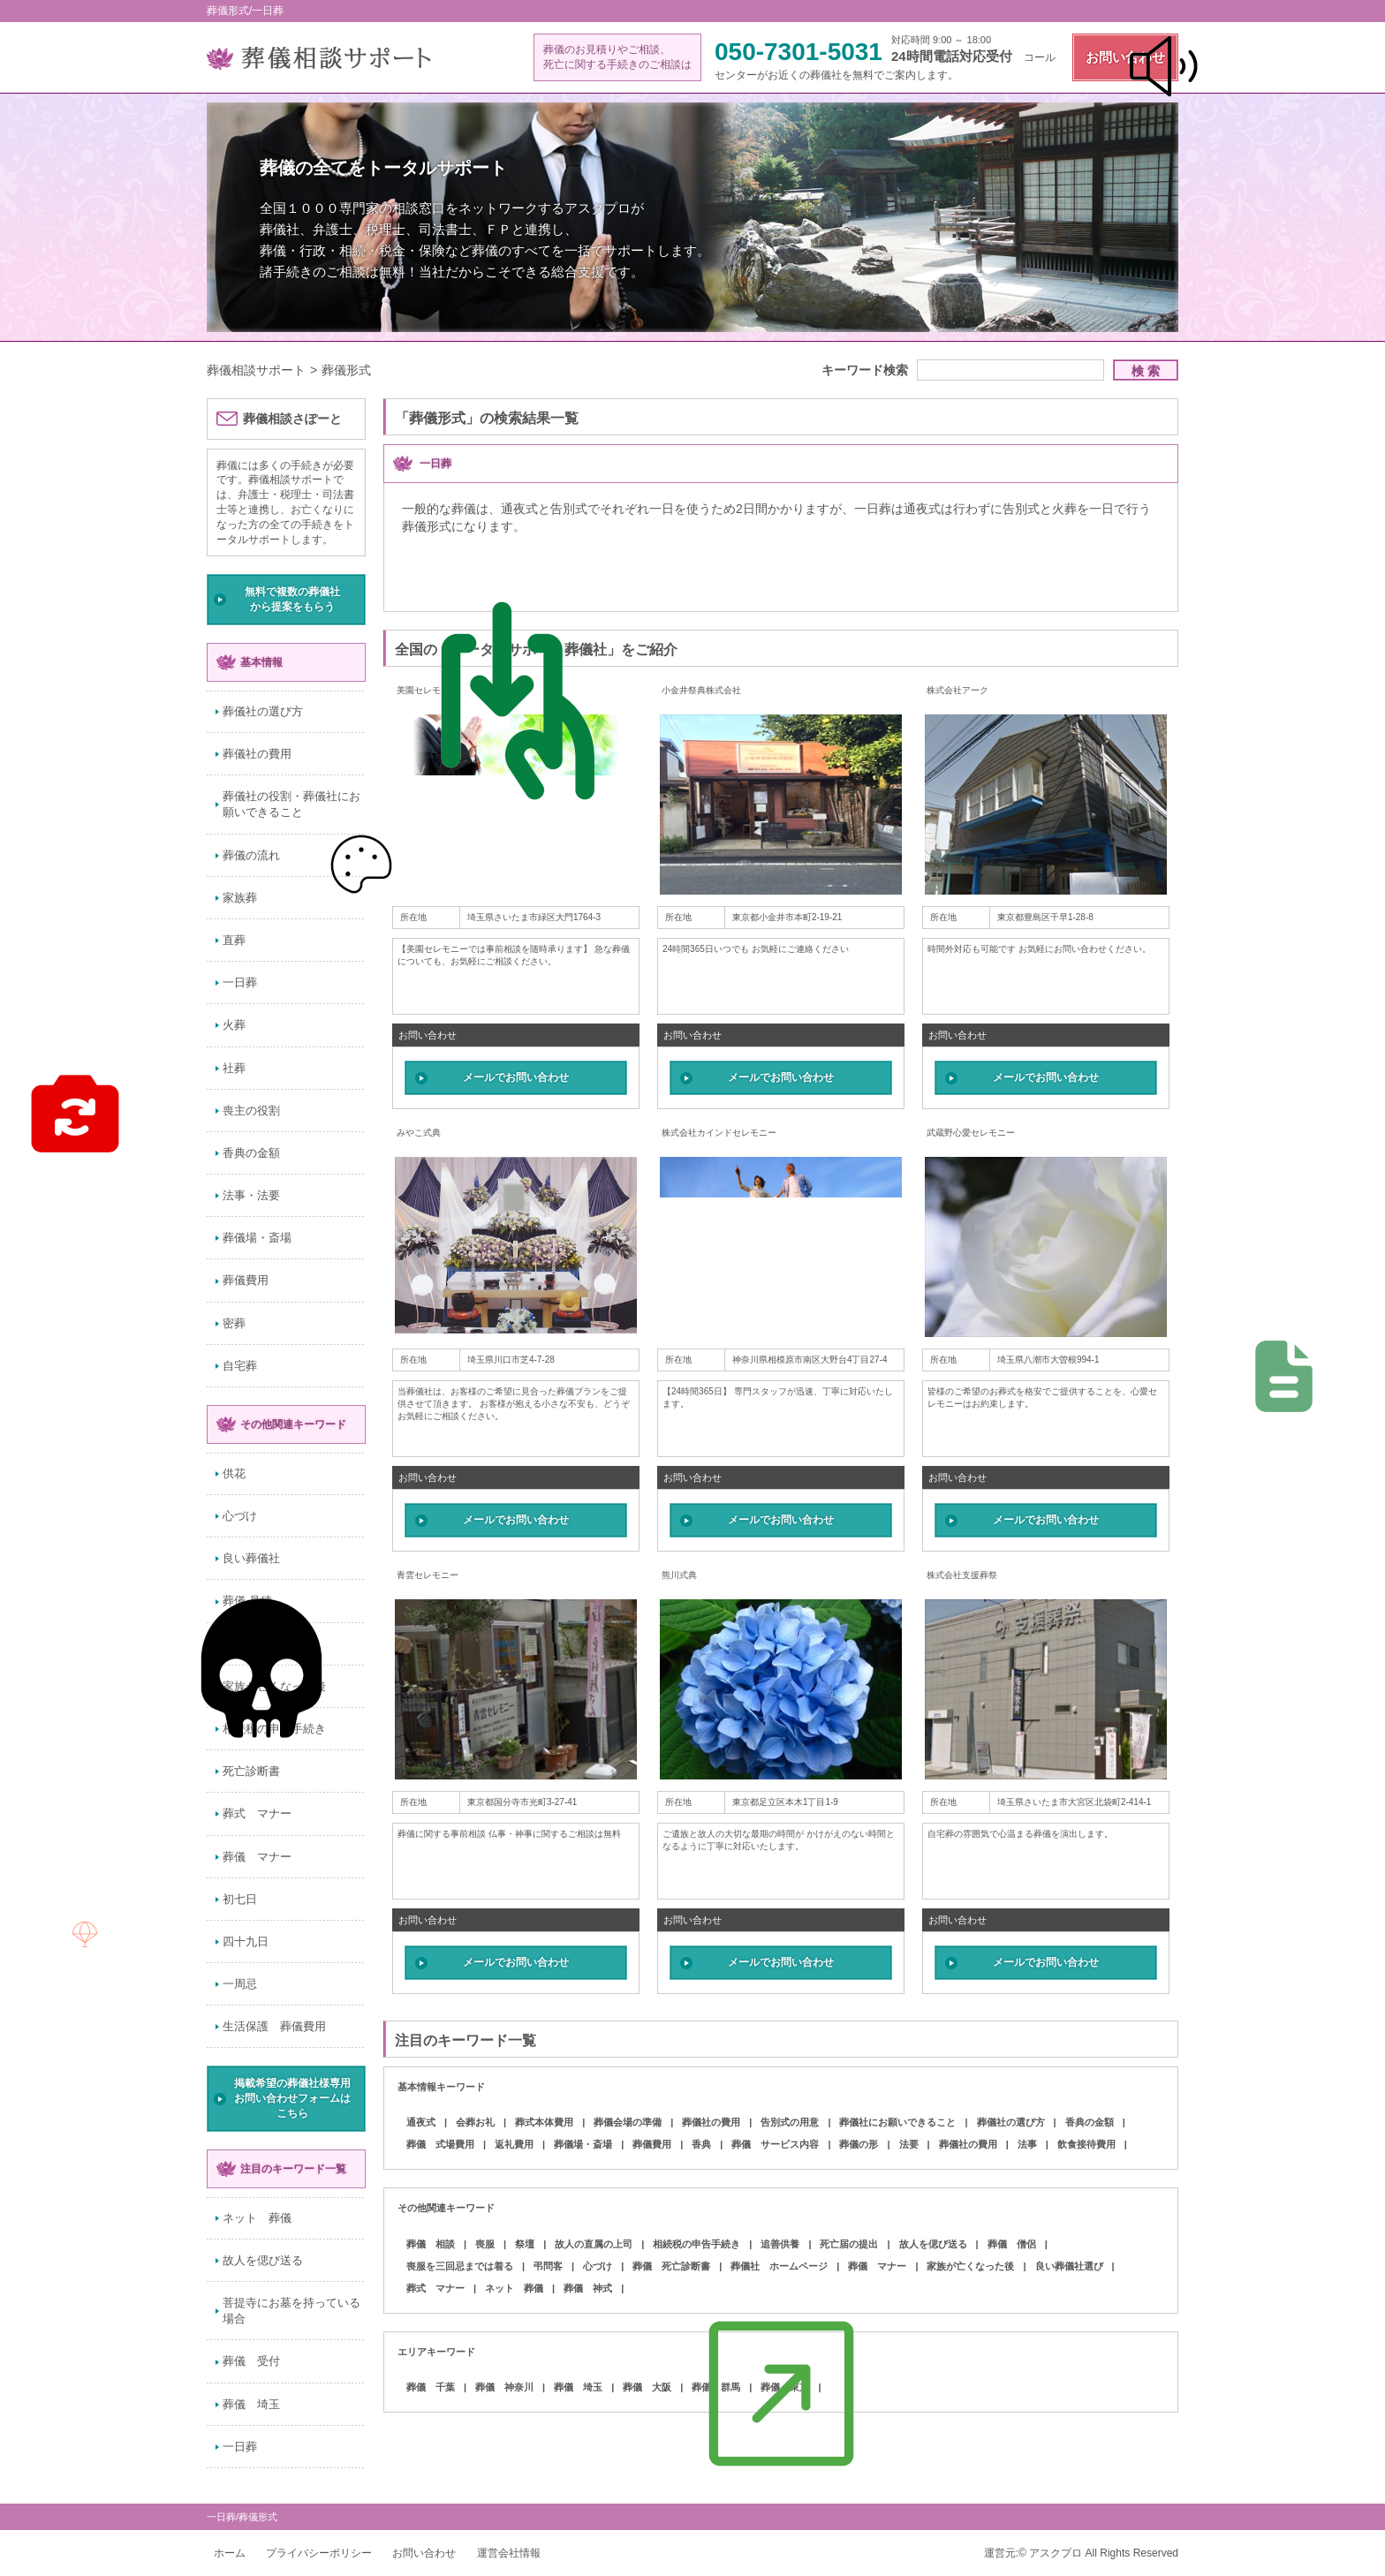 Image resolution: width=1385 pixels, height=2576 pixels. What do you see at coordinates (781, 2393) in the screenshot?
I see `open link in new window` at bounding box center [781, 2393].